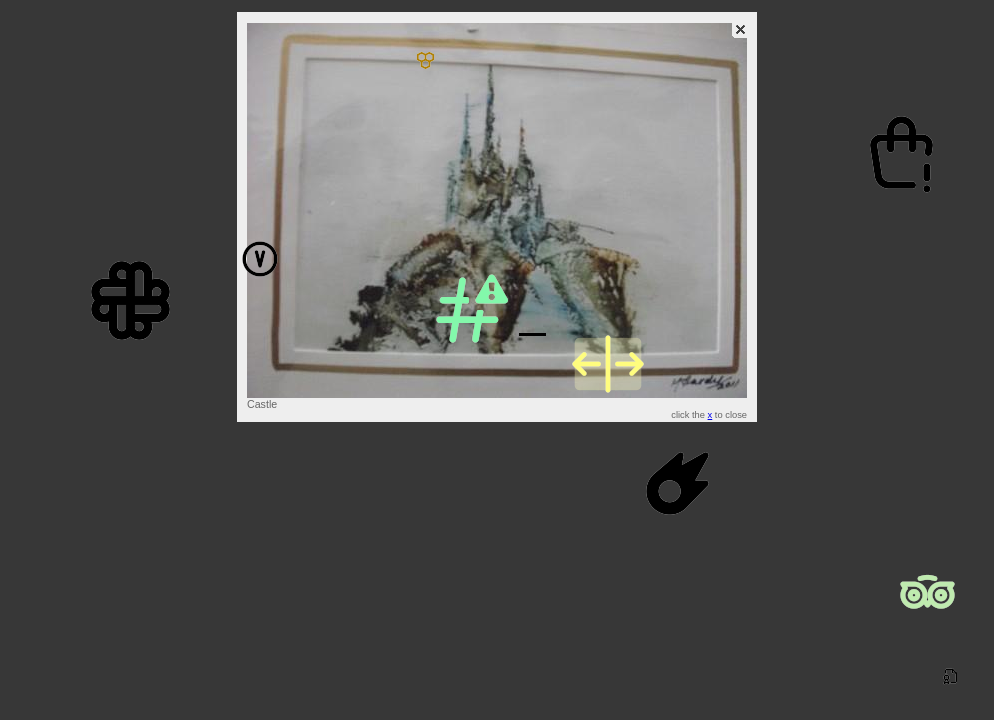 This screenshot has height=720, width=994. I want to click on indicates an age-restricted or nsfw text channel, so click(469, 310).